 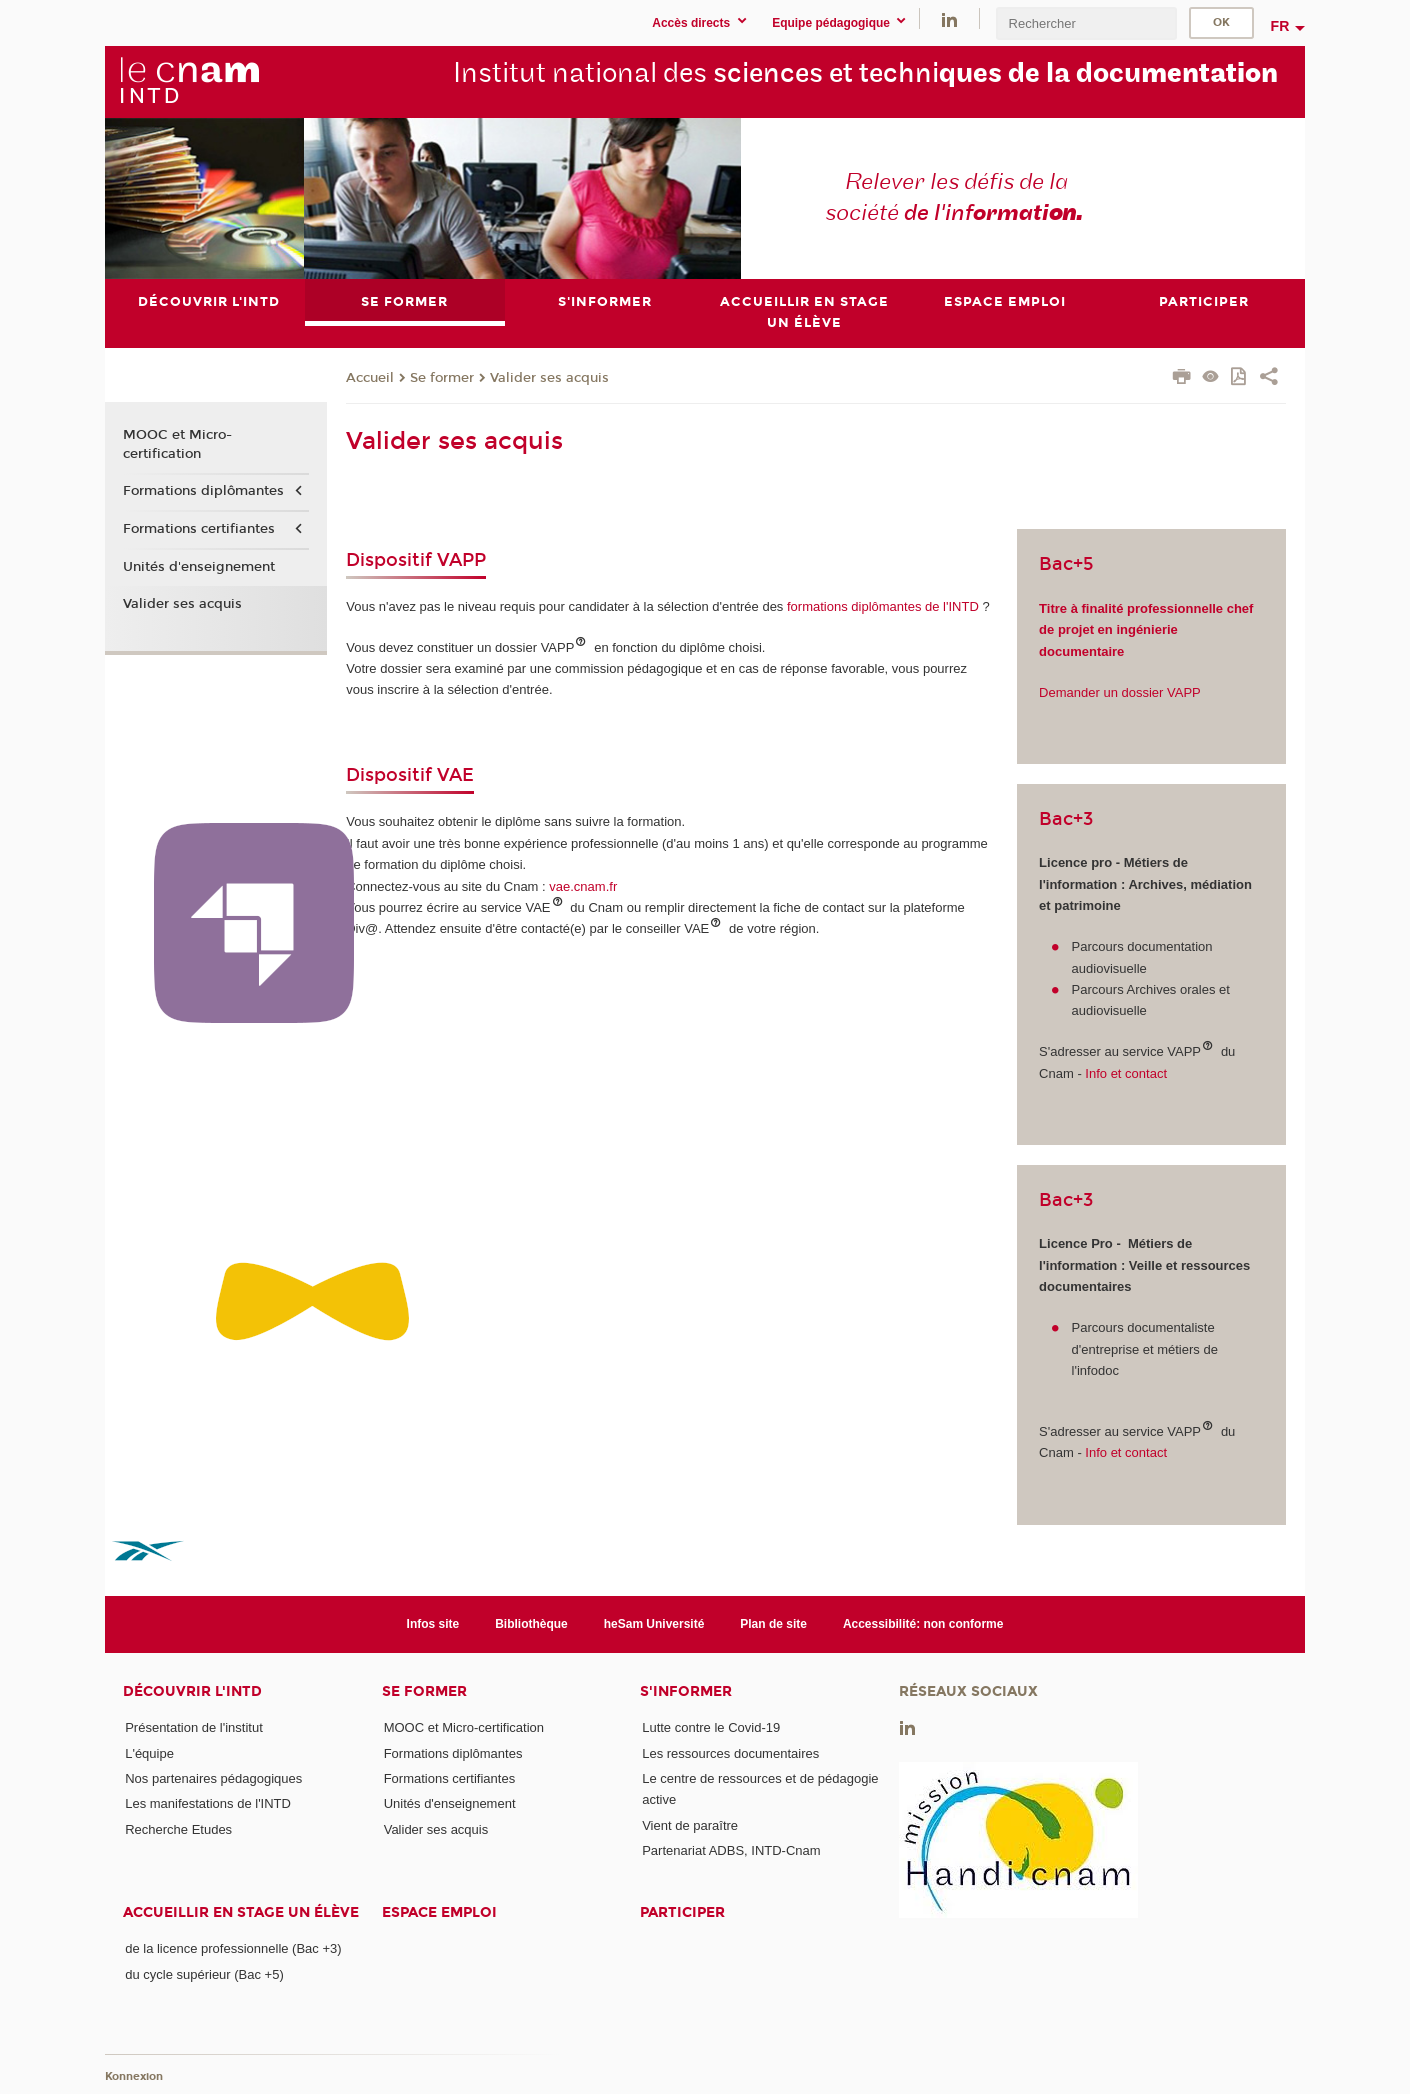 I want to click on visit the Reebok website or app, so click(x=148, y=1551).